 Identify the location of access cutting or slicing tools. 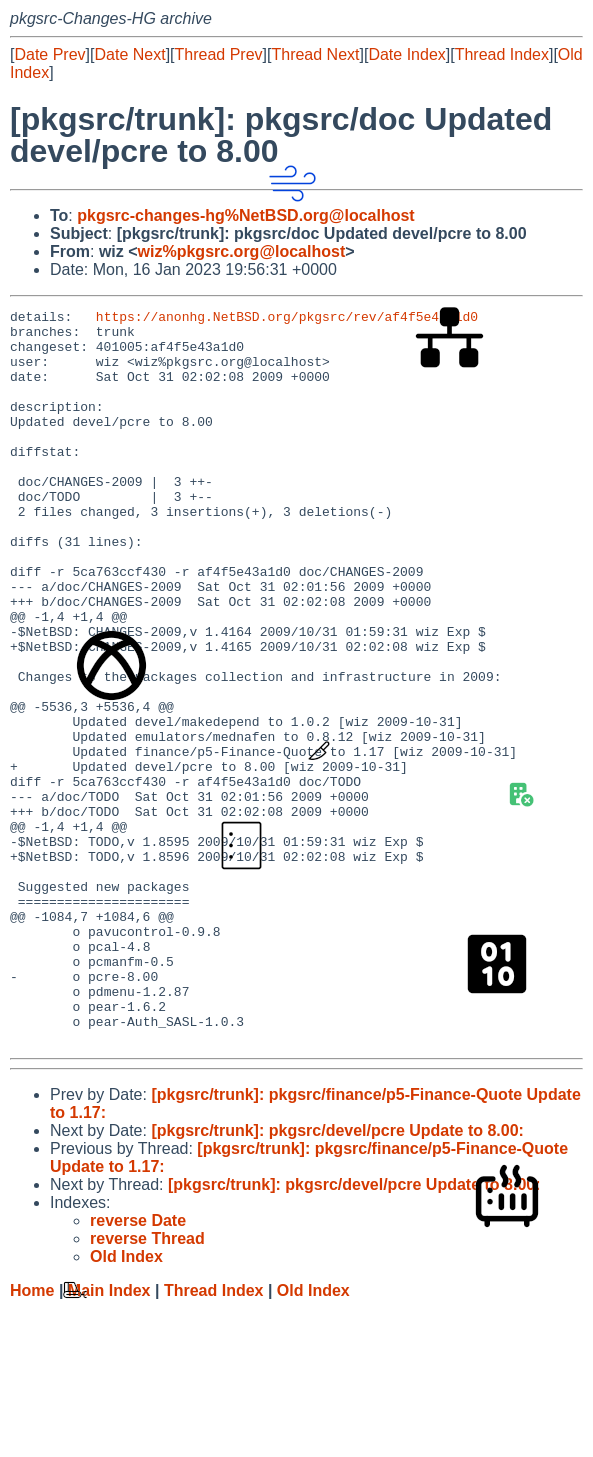
(319, 751).